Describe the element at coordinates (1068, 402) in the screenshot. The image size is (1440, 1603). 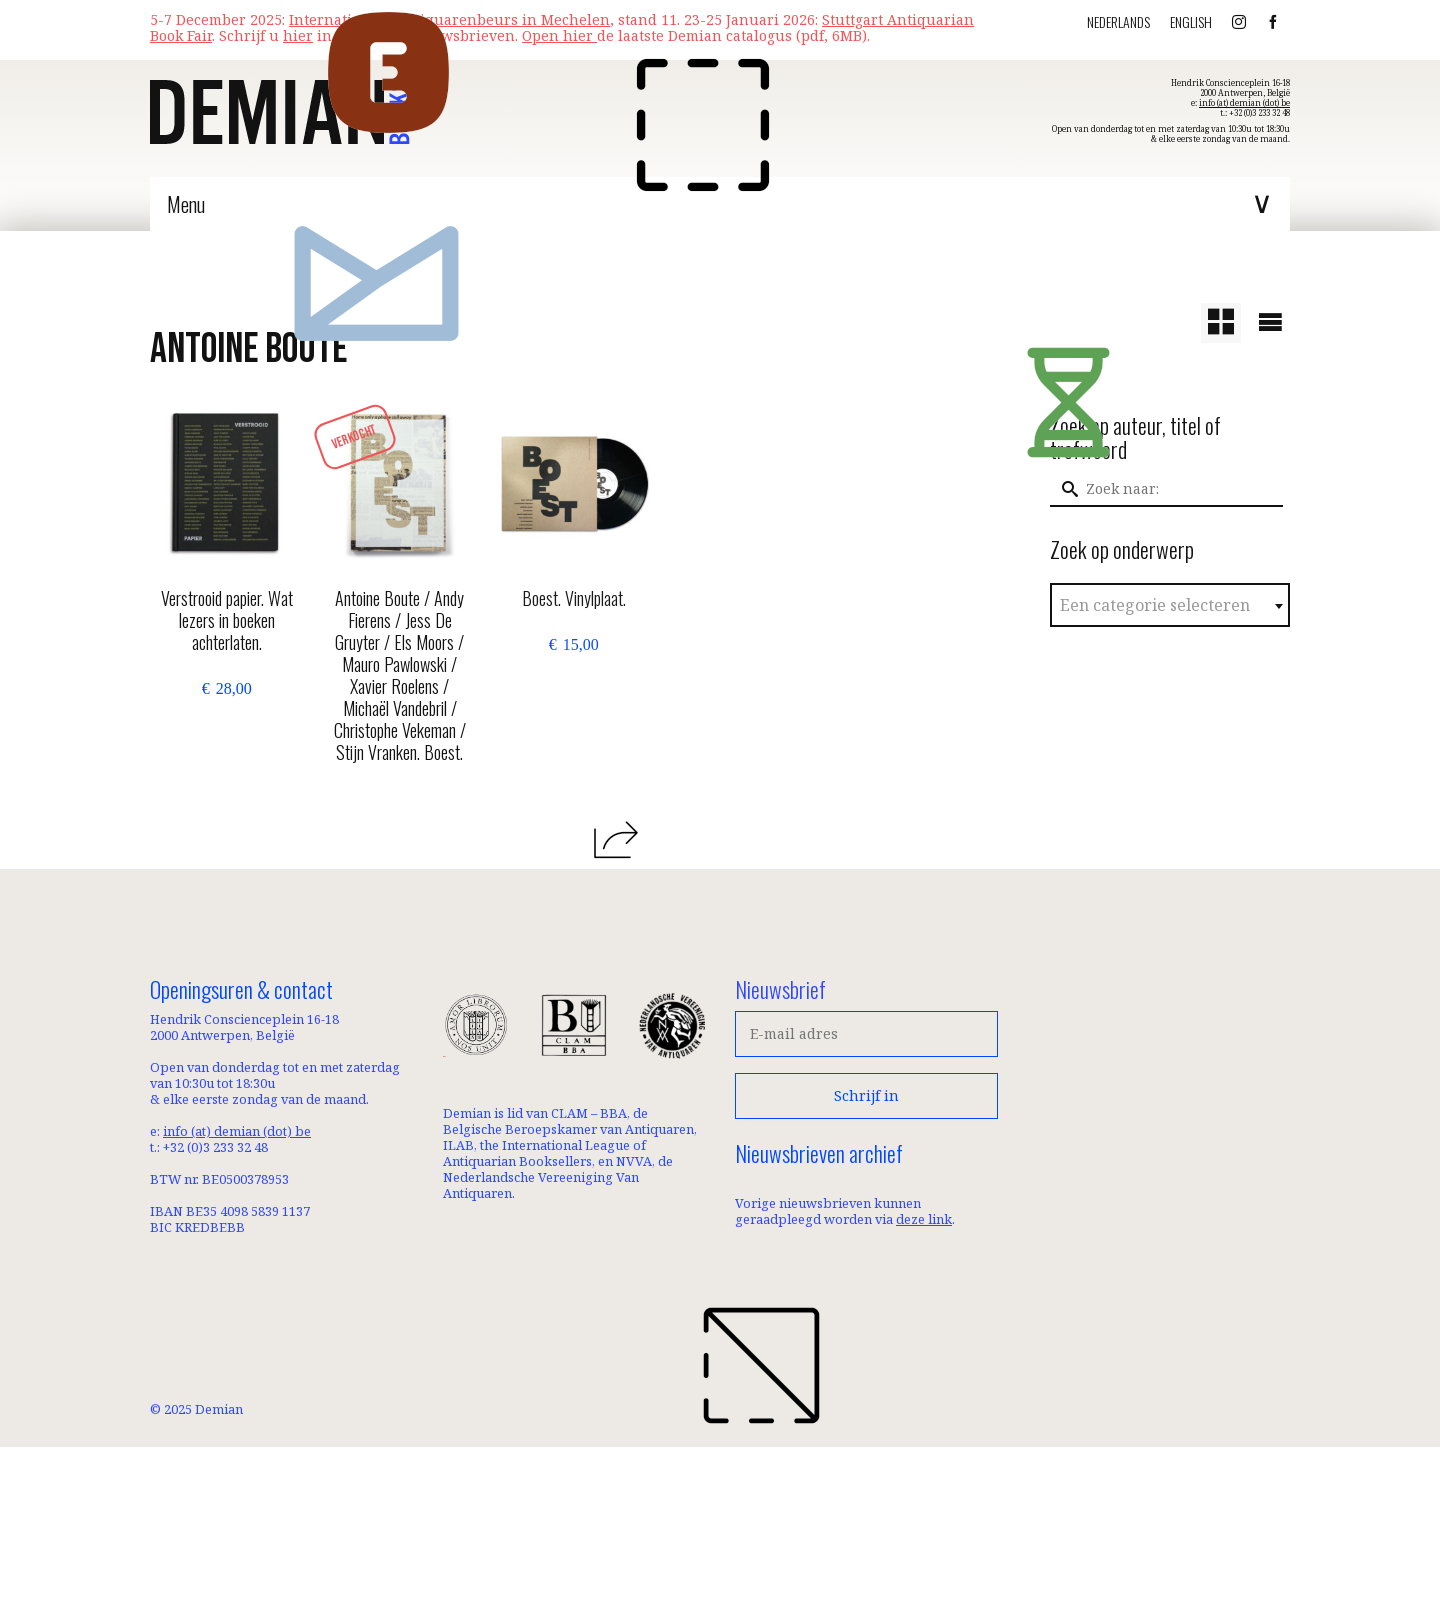
I see `indicates loading or processing in progress` at that location.